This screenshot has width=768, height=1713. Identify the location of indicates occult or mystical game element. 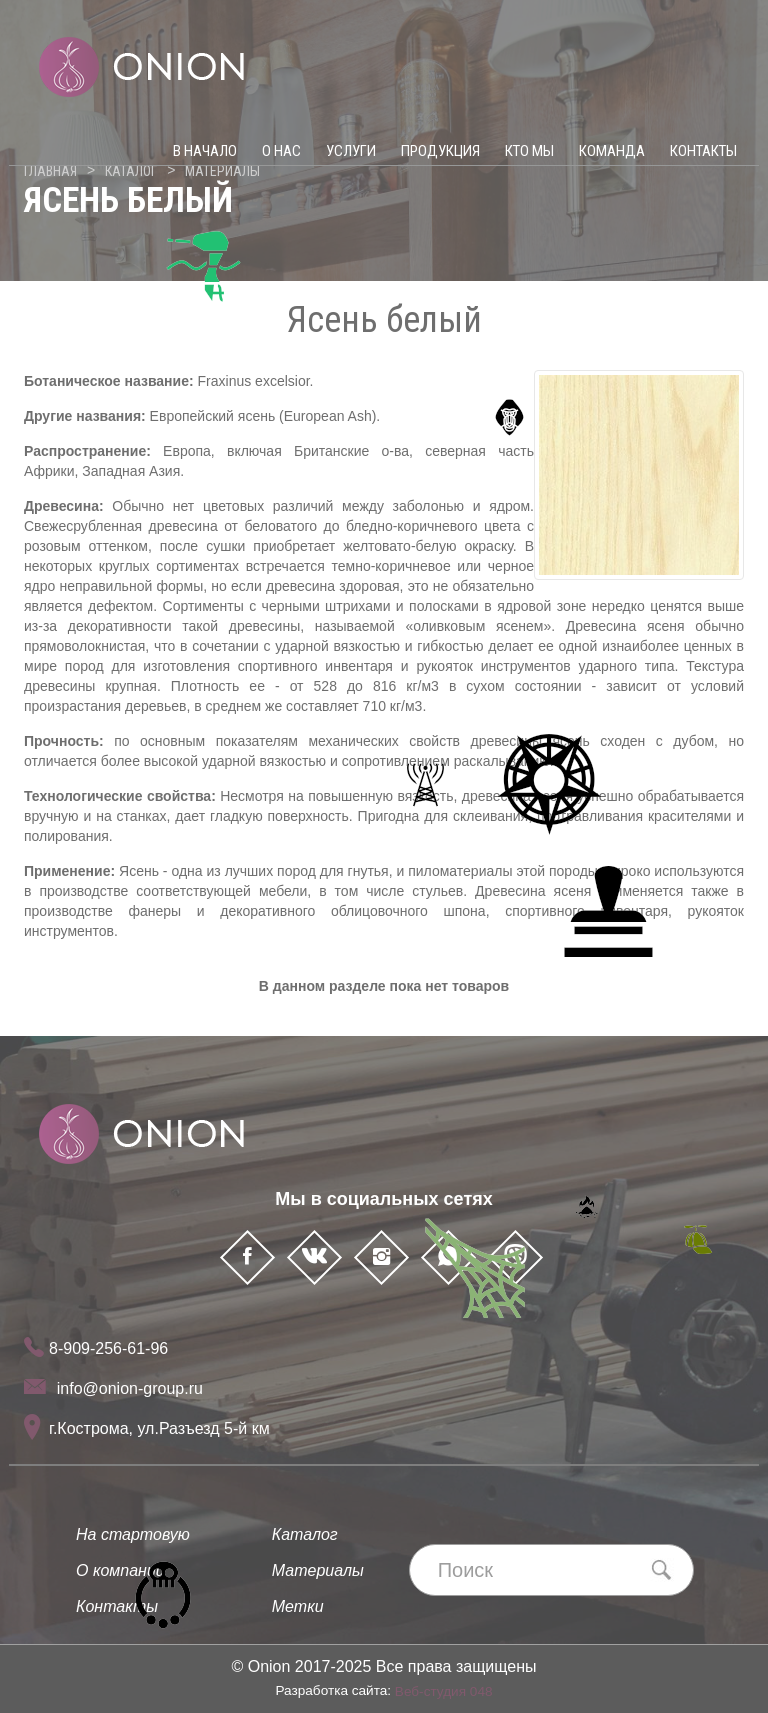
(549, 784).